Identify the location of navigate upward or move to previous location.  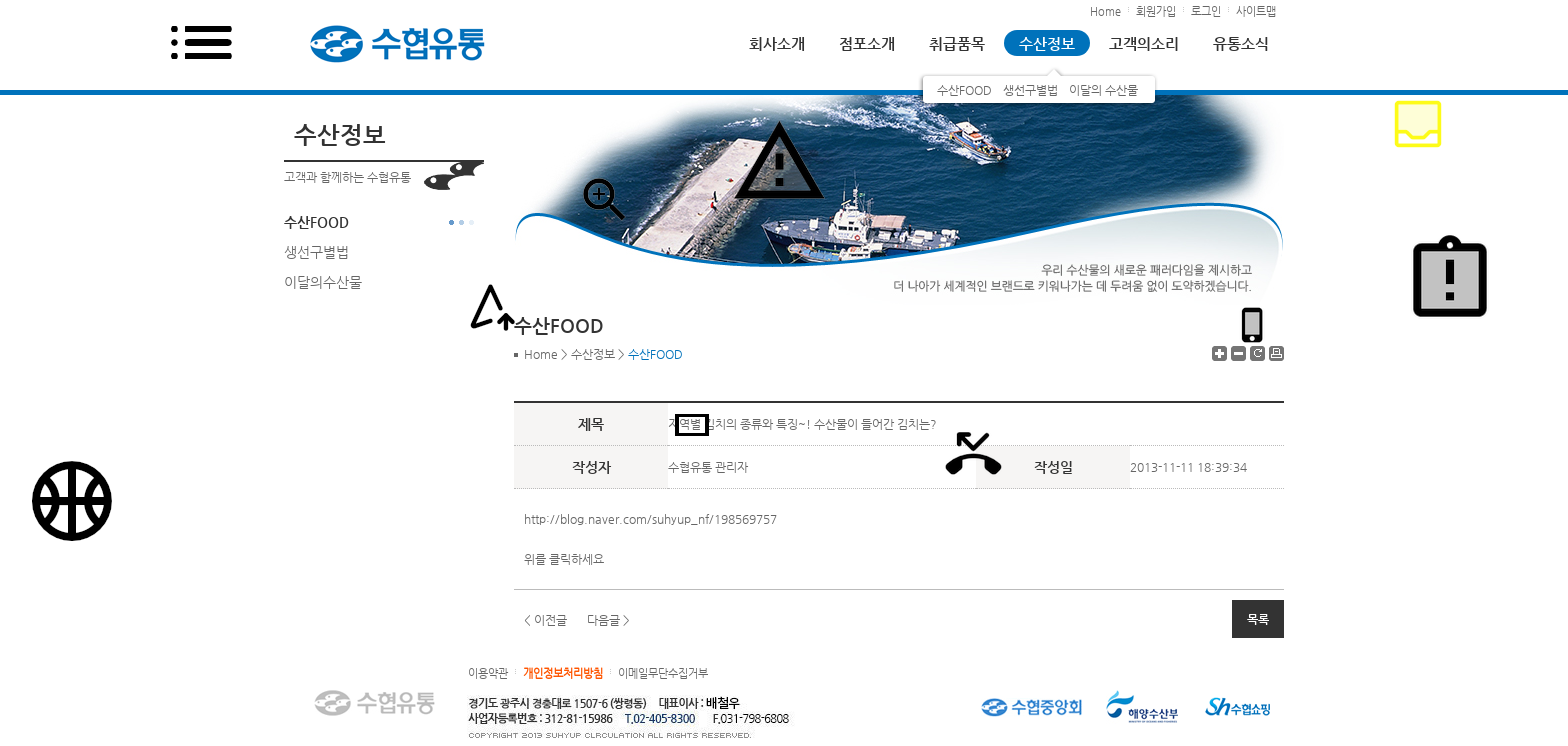
(490, 306).